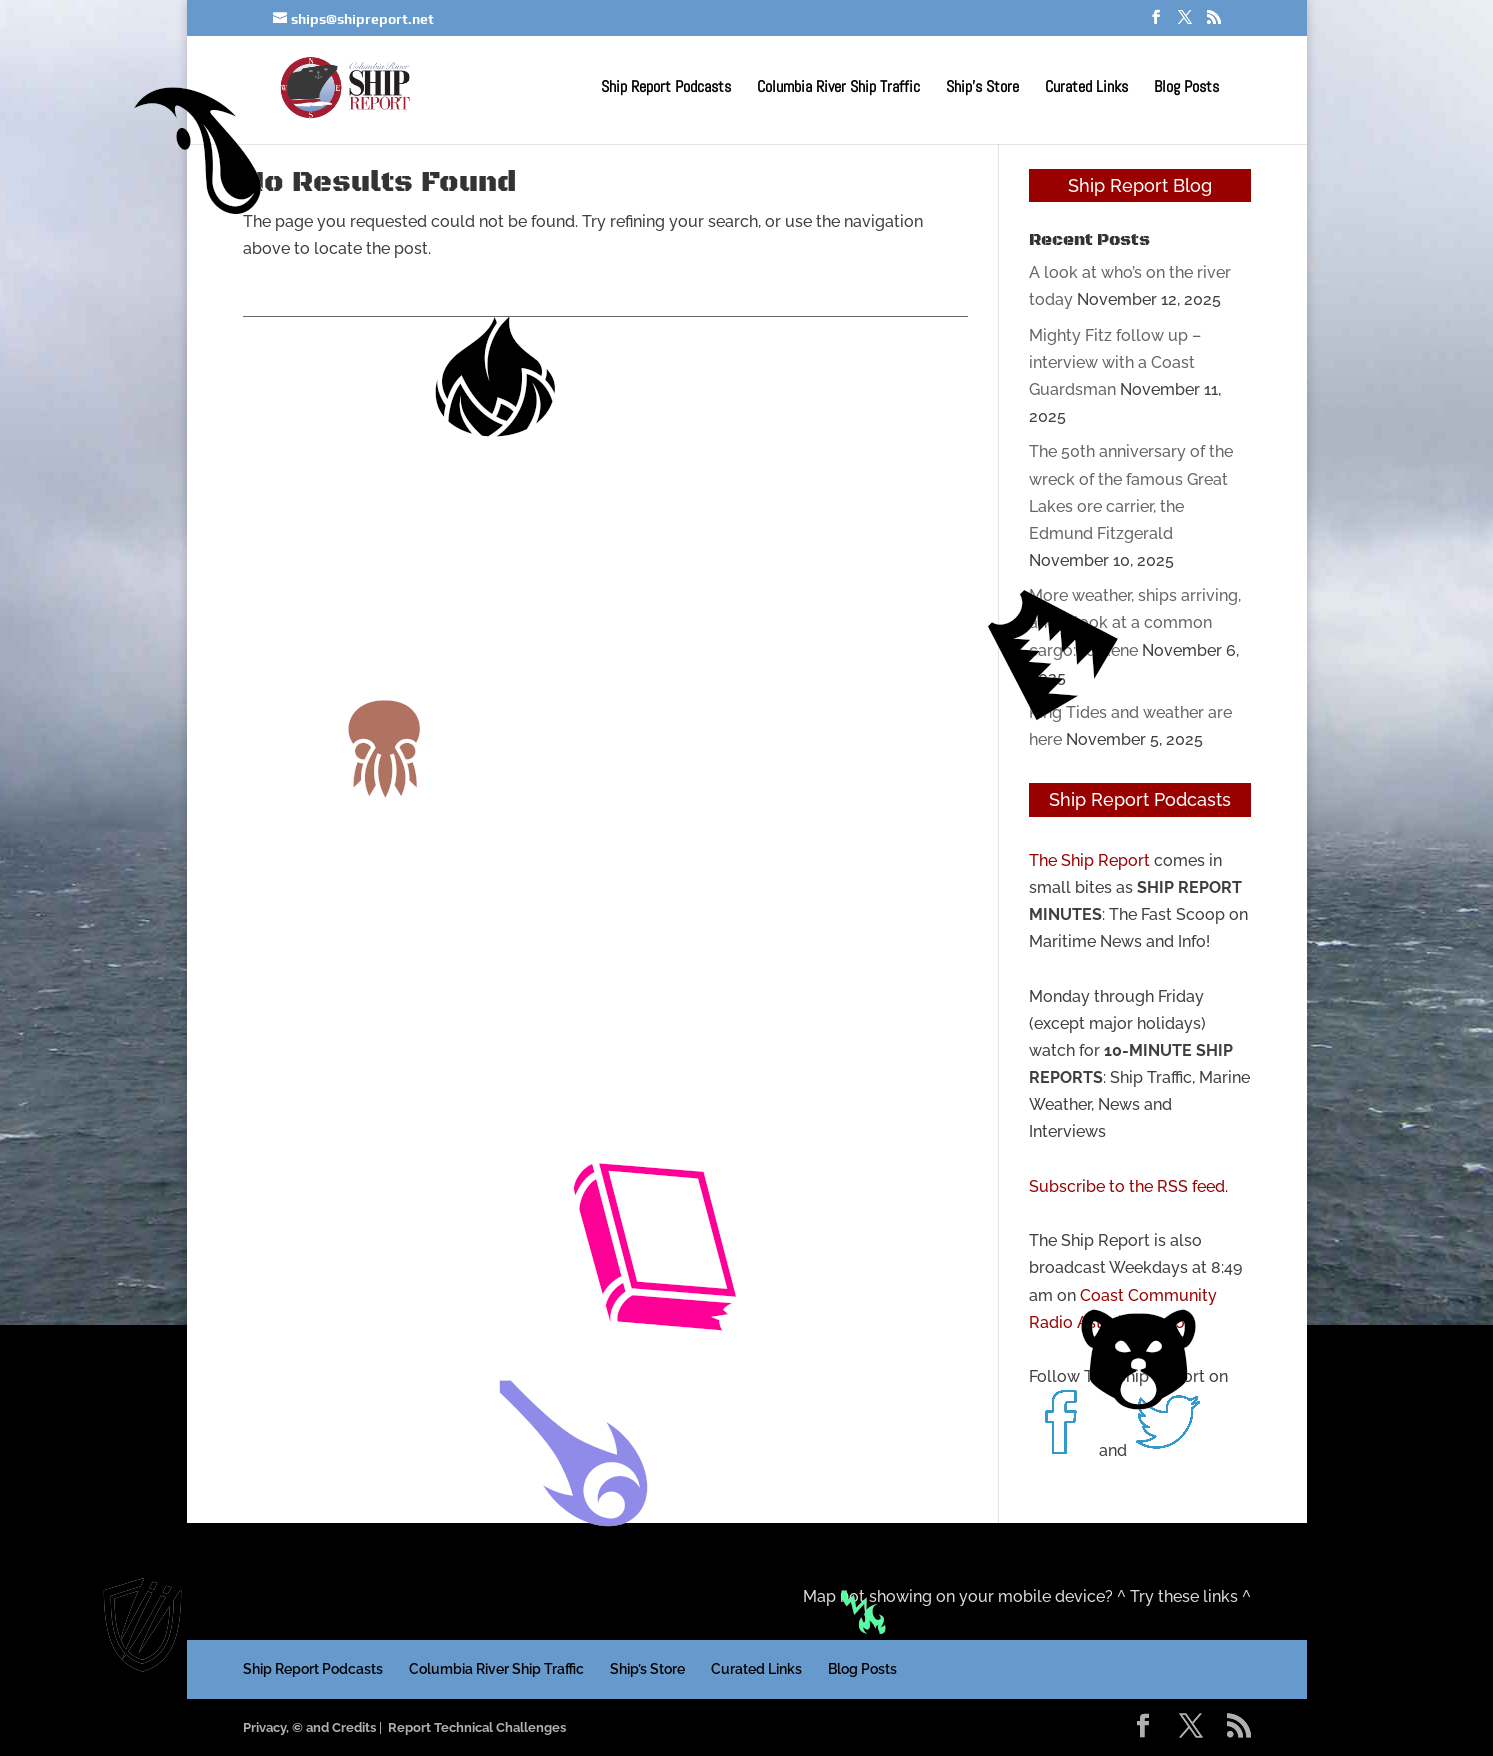 The image size is (1493, 1756). Describe the element at coordinates (1053, 656) in the screenshot. I see `attach or clip items together` at that location.